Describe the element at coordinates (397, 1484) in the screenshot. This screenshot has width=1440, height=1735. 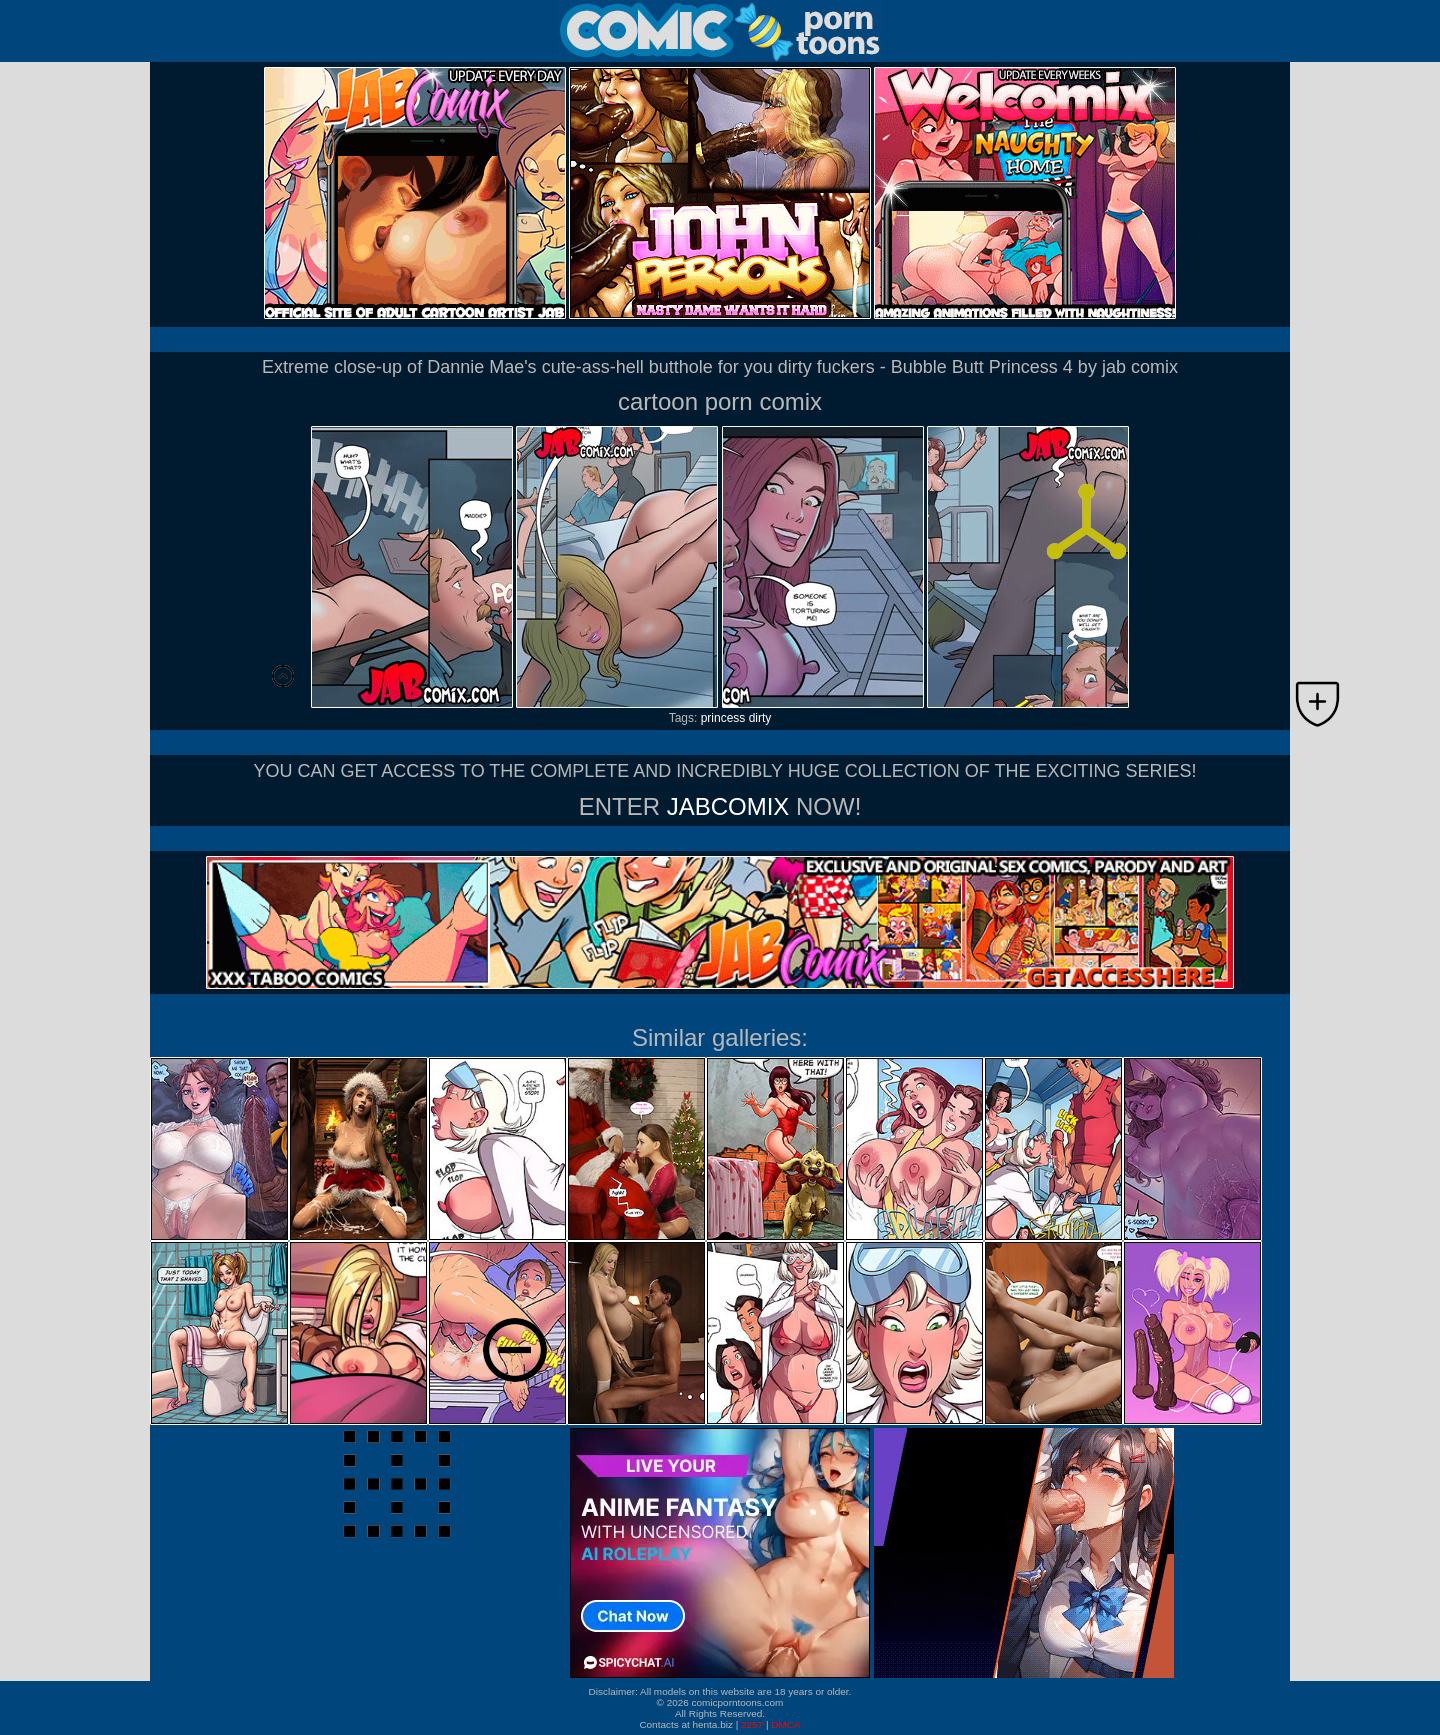
I see `remove all borders from selected cells or elements` at that location.